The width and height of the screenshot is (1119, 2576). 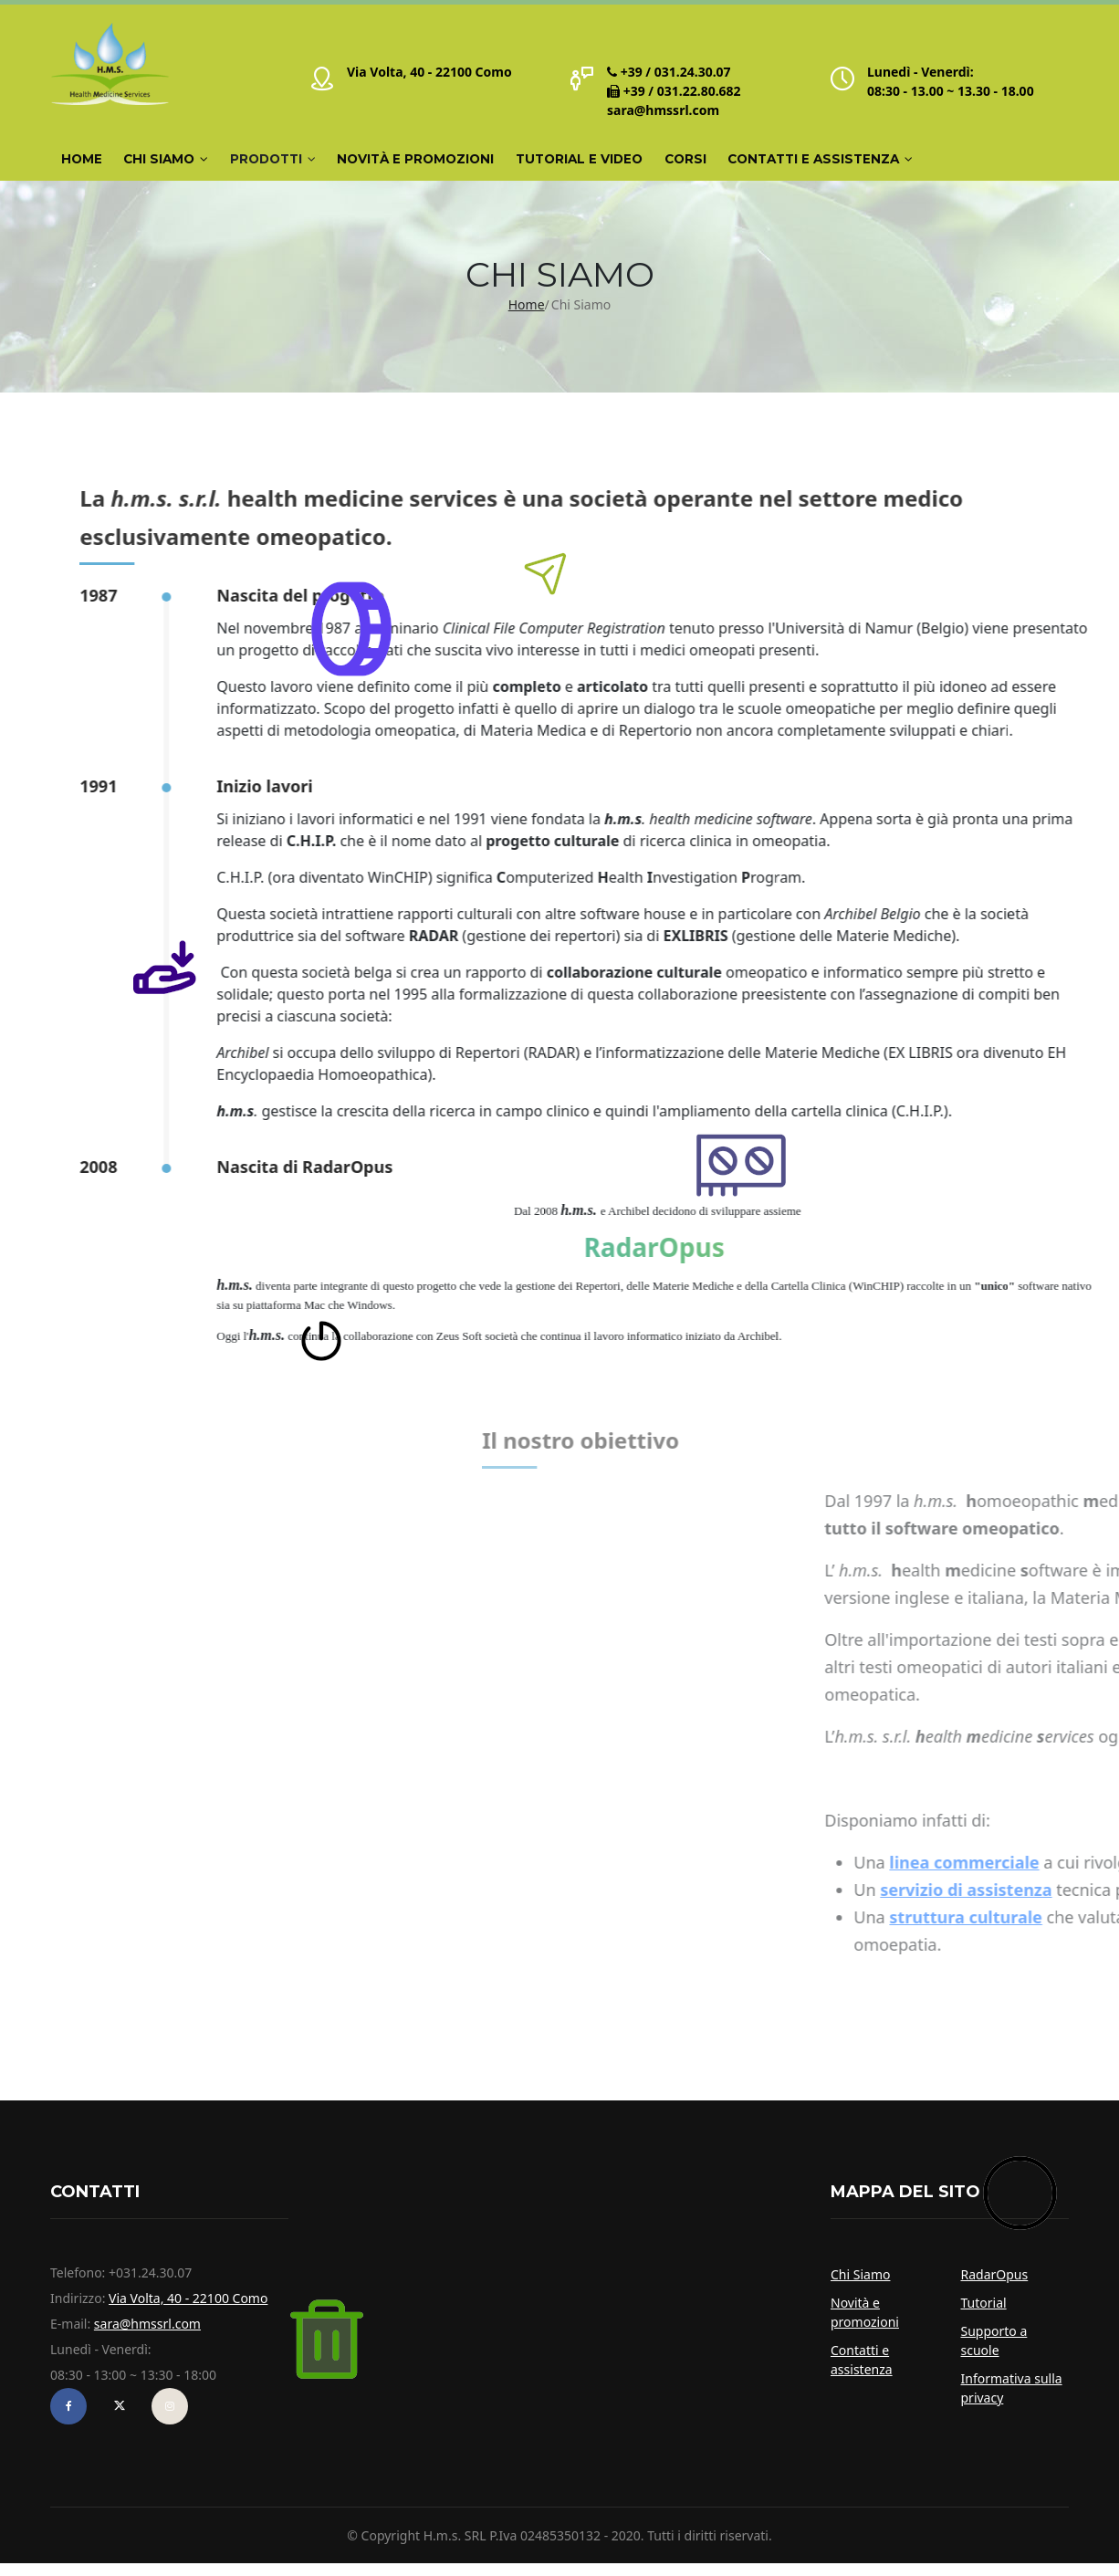 What do you see at coordinates (741, 1164) in the screenshot?
I see `view graphics card or GPU information` at bounding box center [741, 1164].